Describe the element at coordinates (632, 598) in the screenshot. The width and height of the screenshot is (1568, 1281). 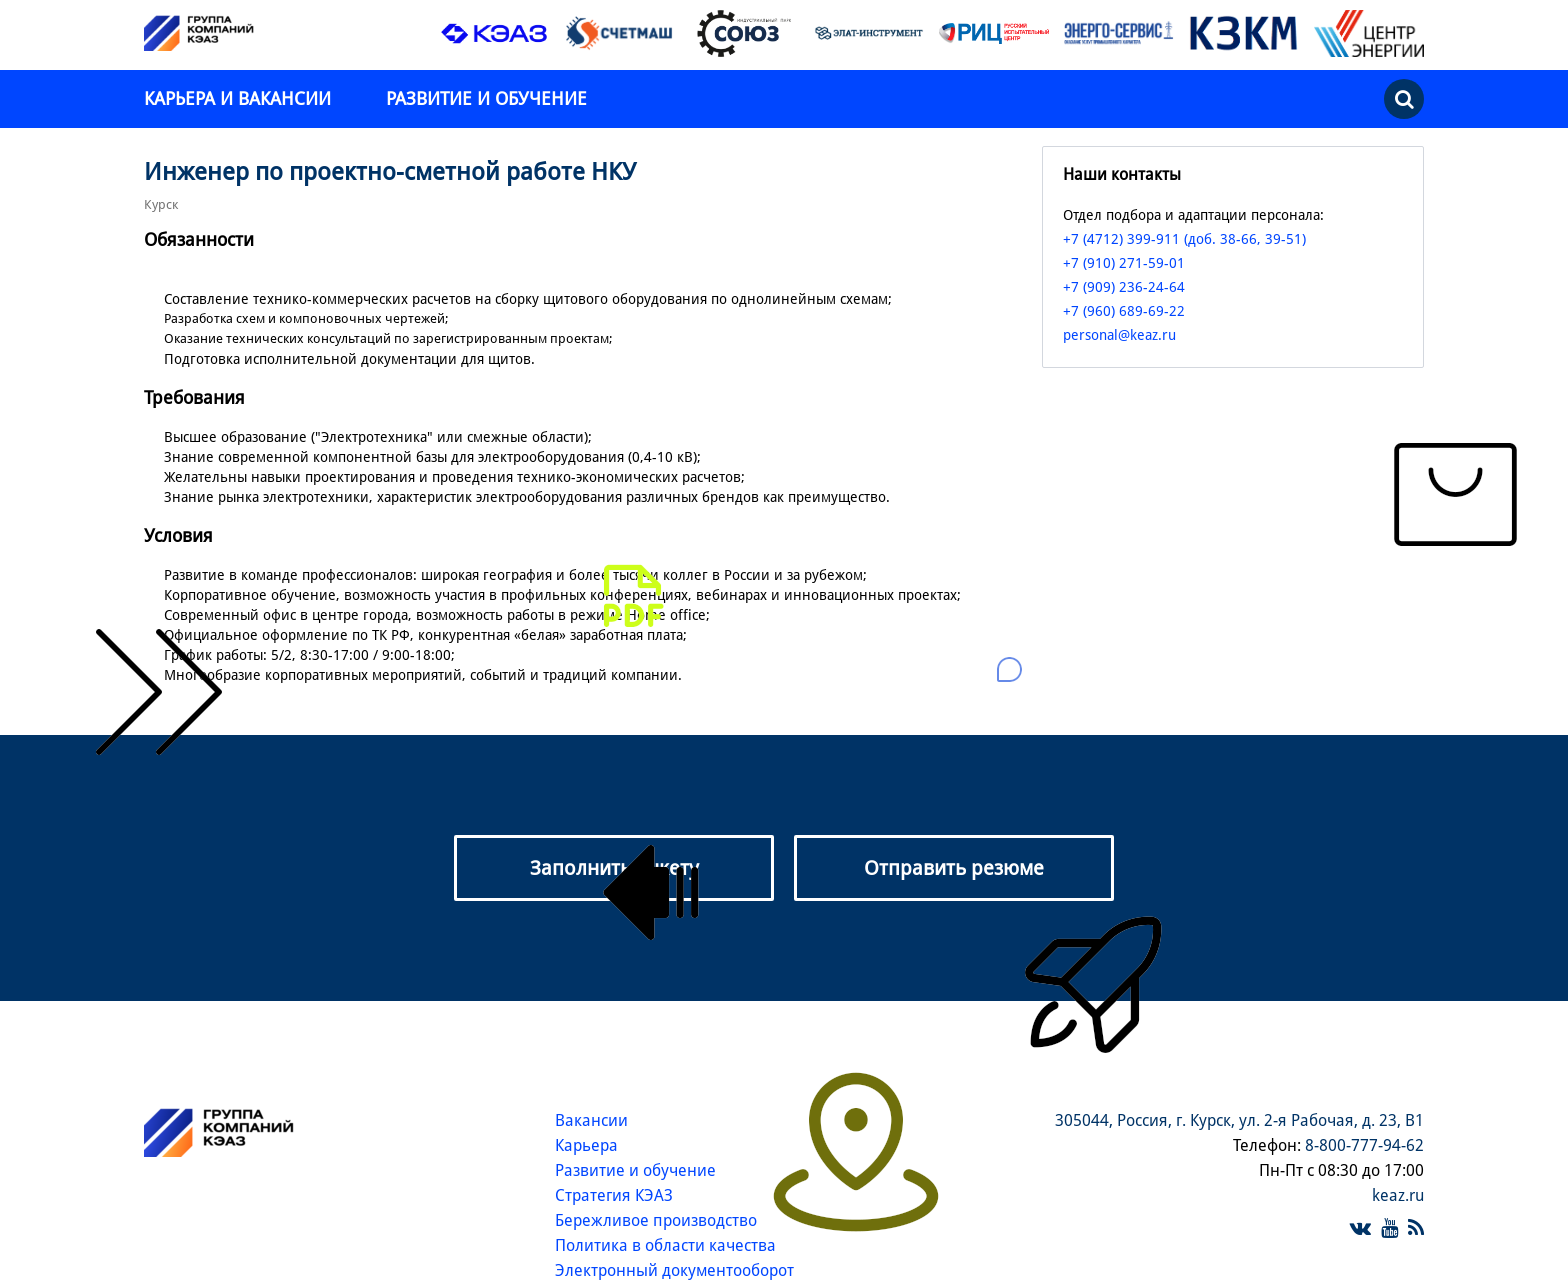
I see `view or open a PDF document` at that location.